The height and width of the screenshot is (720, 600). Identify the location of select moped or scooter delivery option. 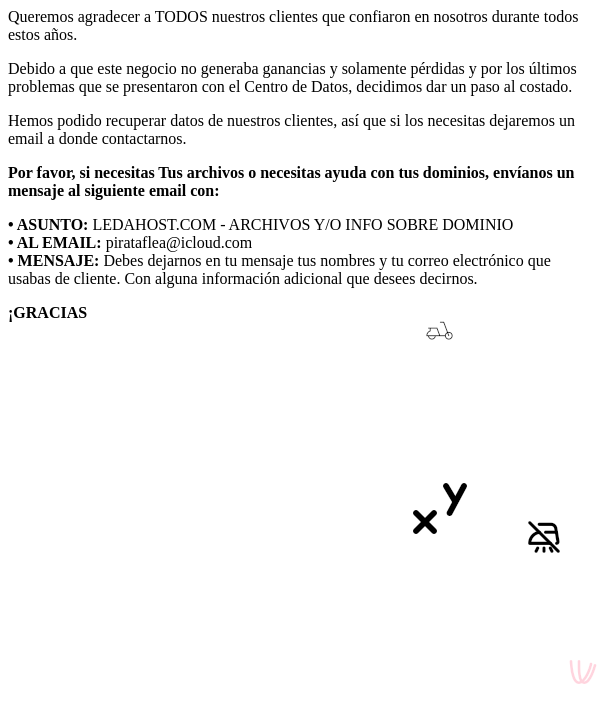
(439, 331).